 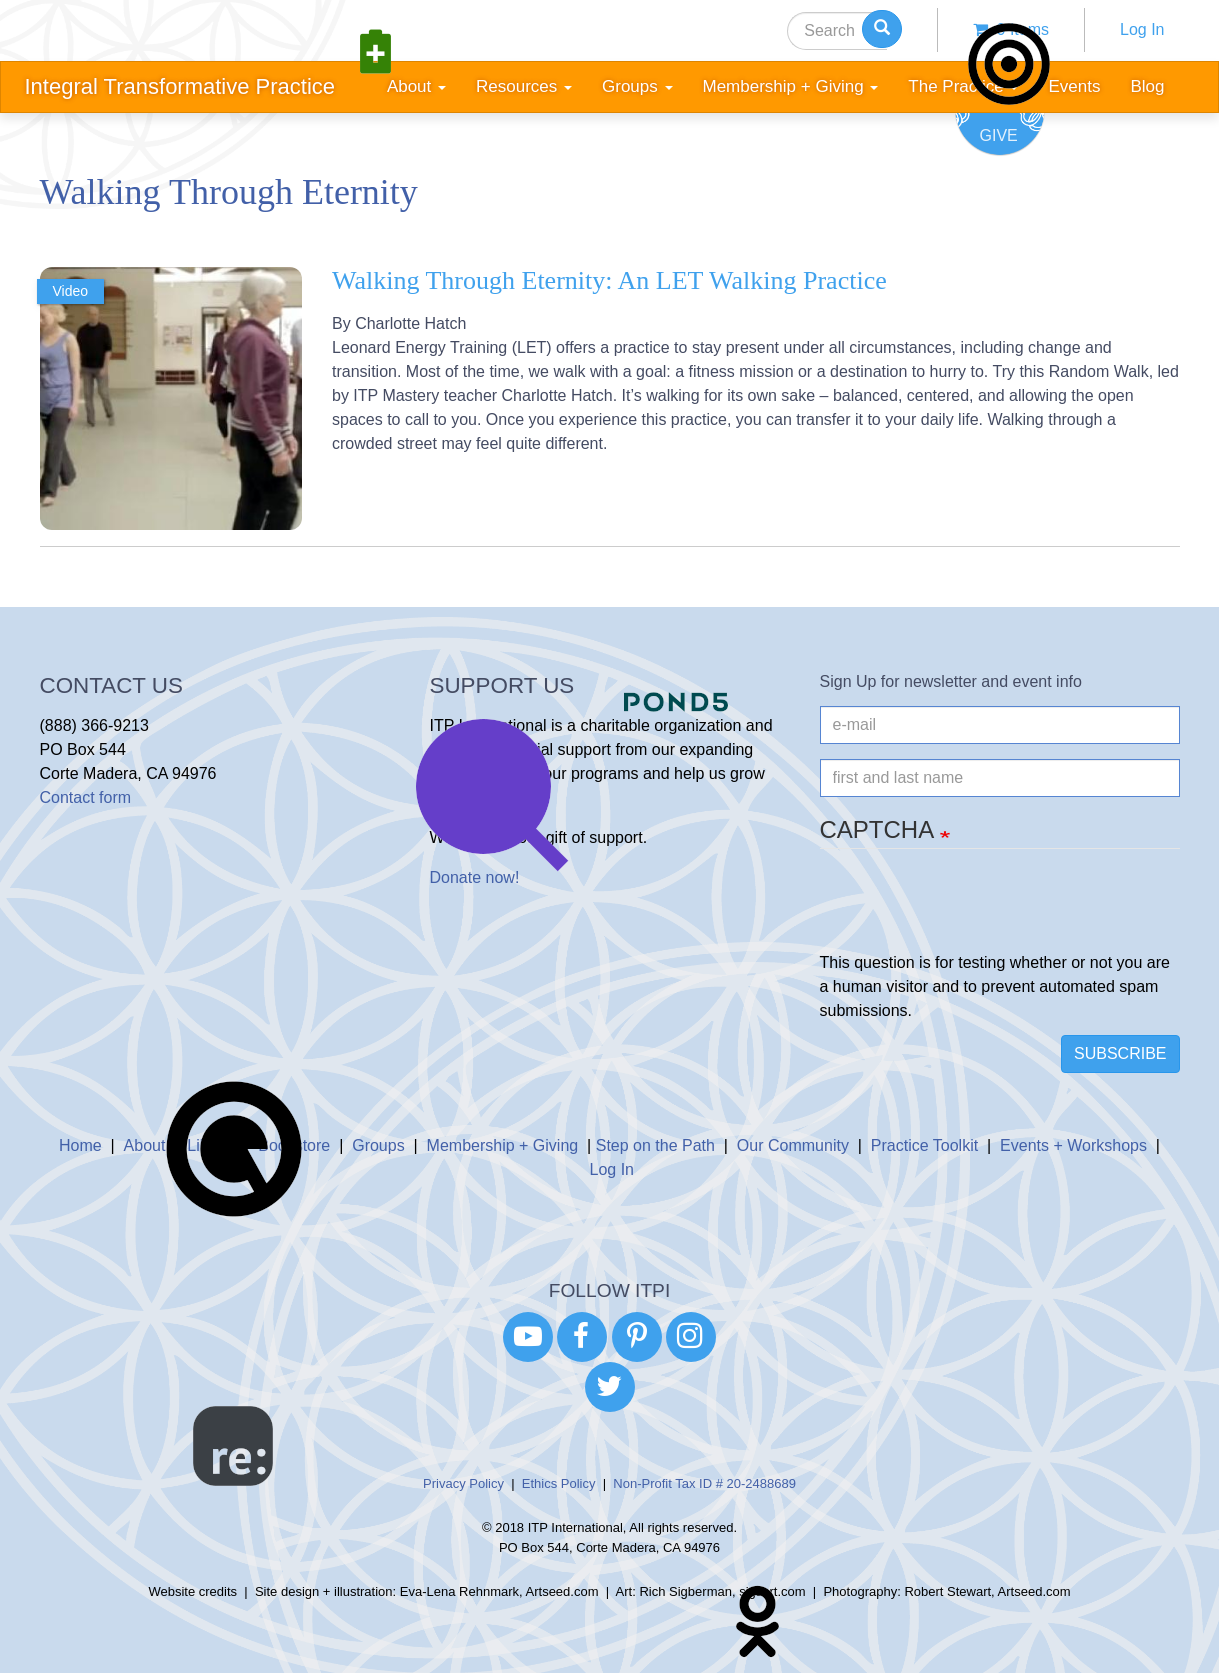 I want to click on open odnoklassniki social network, so click(x=757, y=1621).